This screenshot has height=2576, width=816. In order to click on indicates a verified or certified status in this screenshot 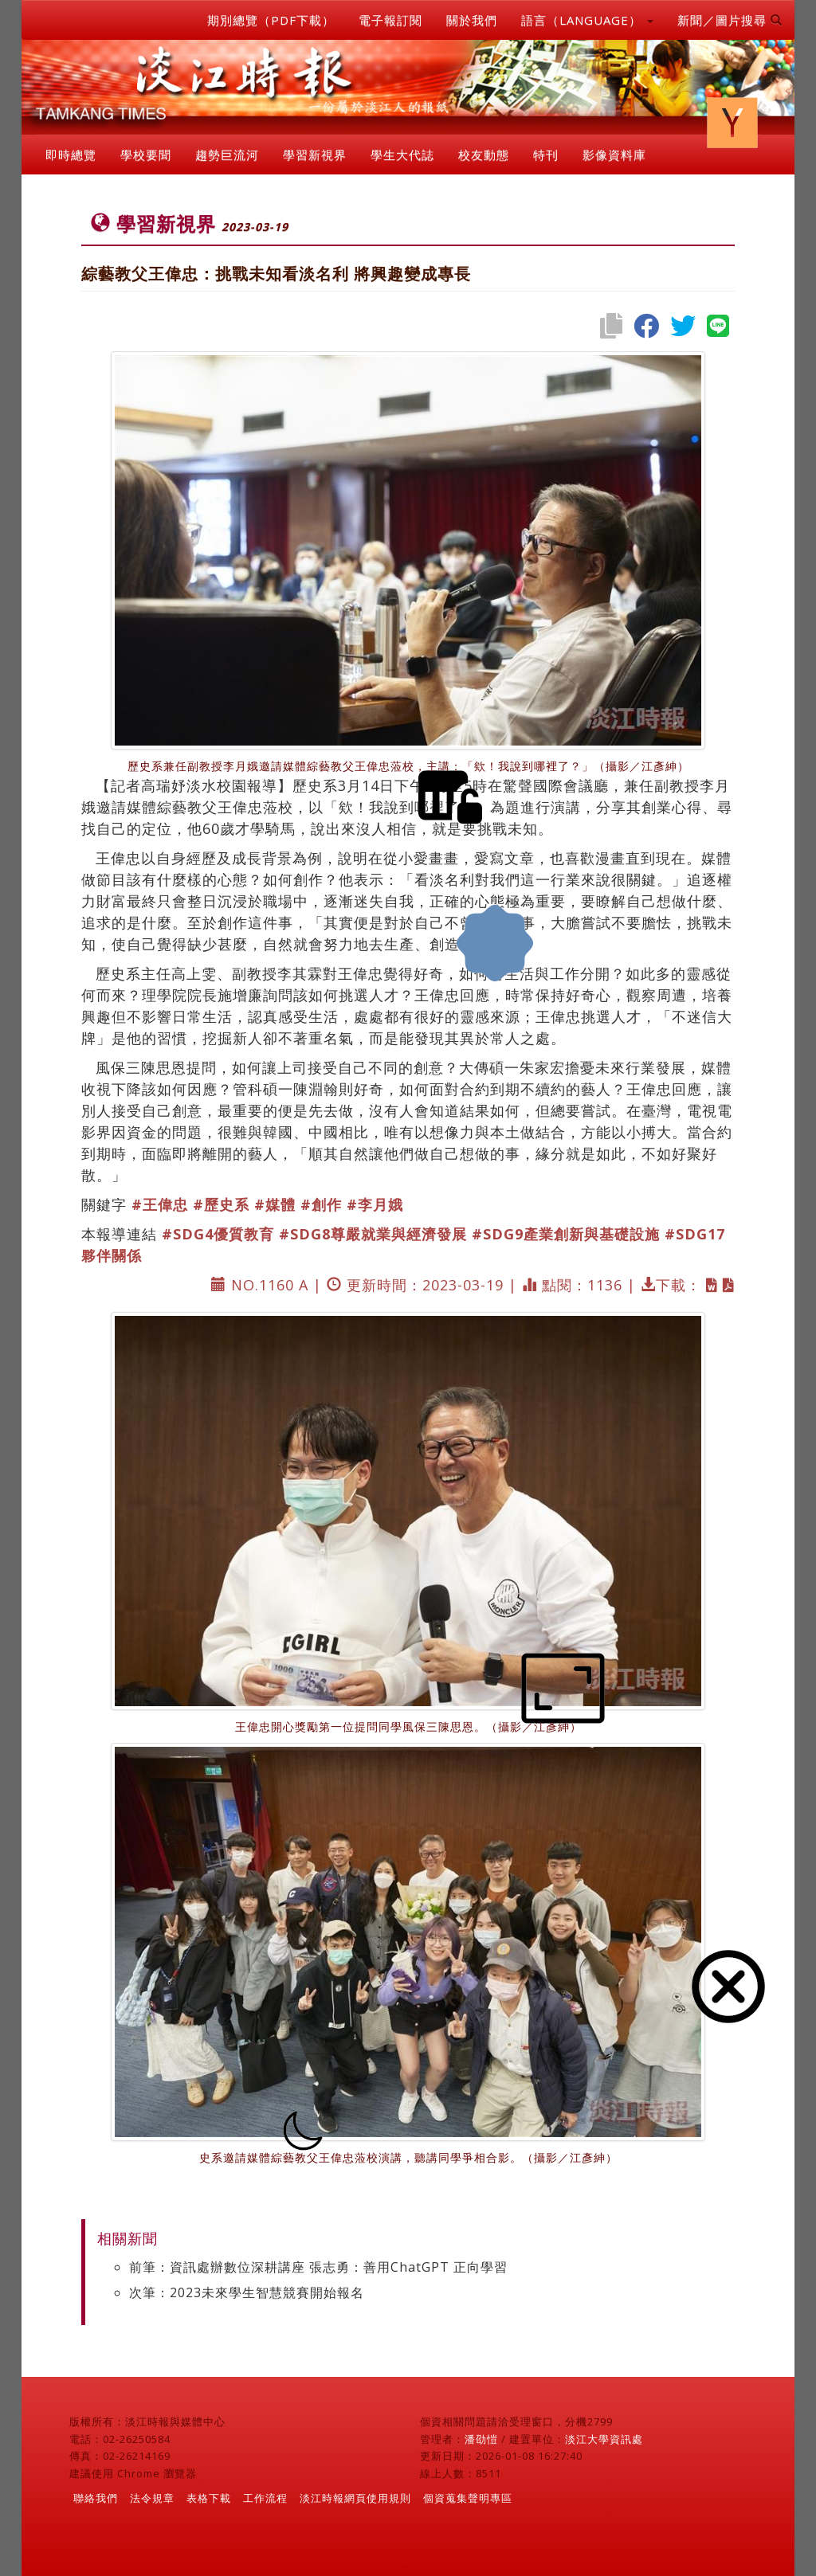, I will do `click(495, 943)`.